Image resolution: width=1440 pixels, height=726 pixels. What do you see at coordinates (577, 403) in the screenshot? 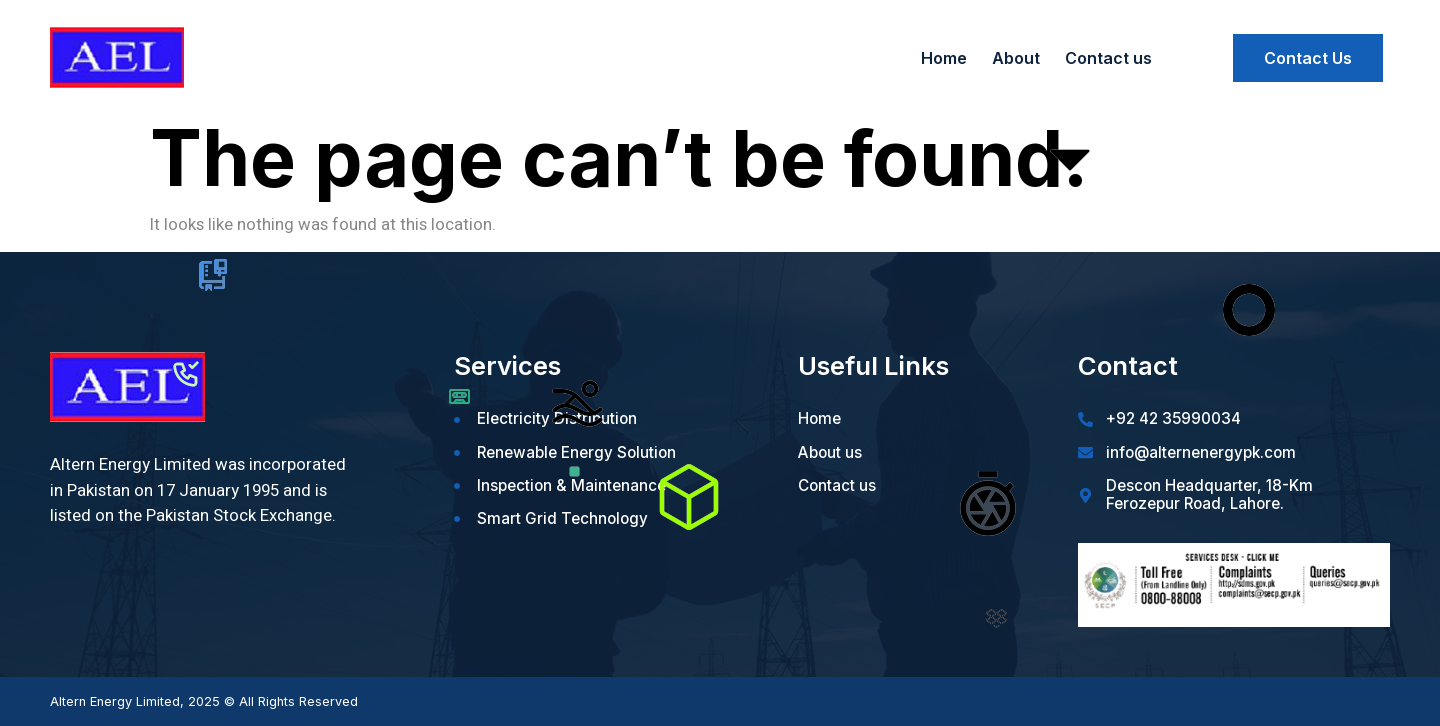
I see `access swimming or aquatic activities` at bounding box center [577, 403].